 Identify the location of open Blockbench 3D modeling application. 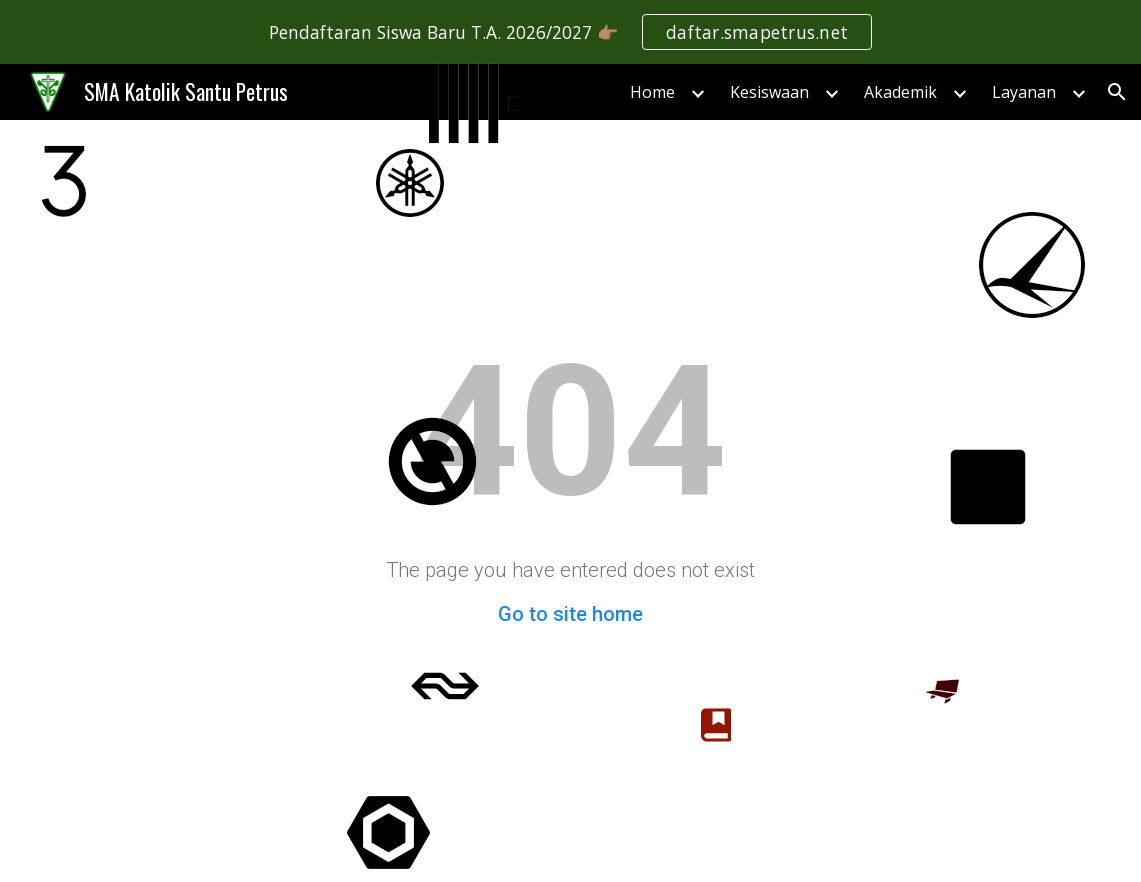
(942, 691).